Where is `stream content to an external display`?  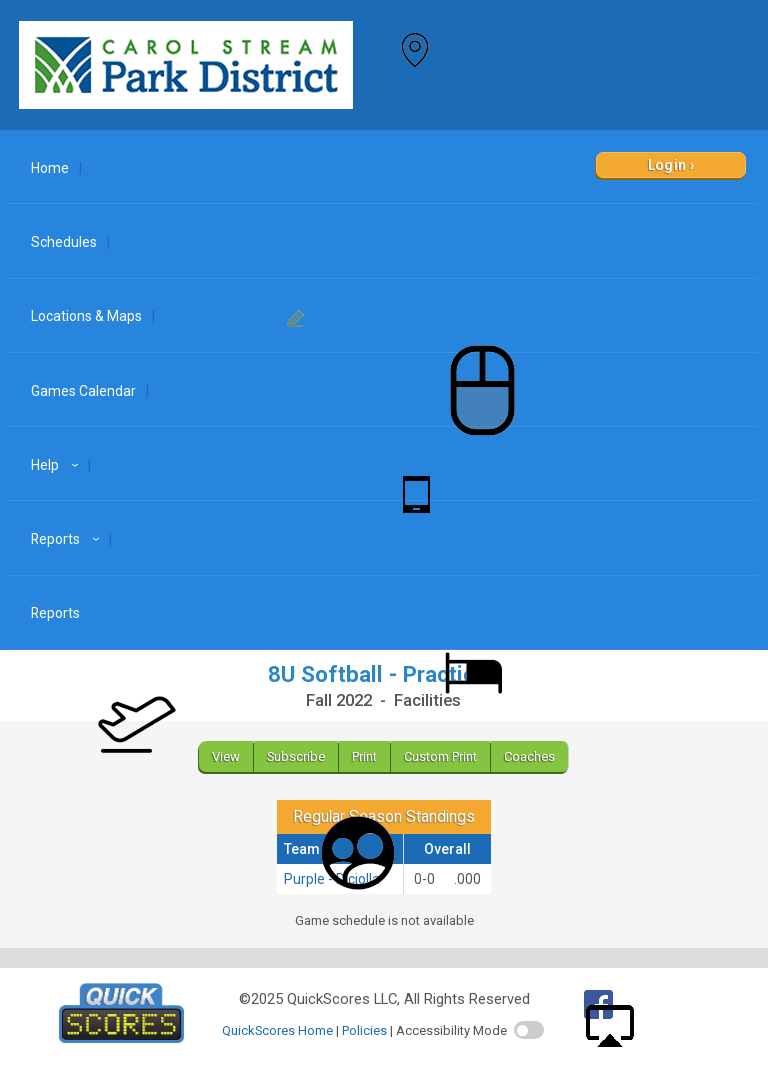 stream content to an external display is located at coordinates (610, 1025).